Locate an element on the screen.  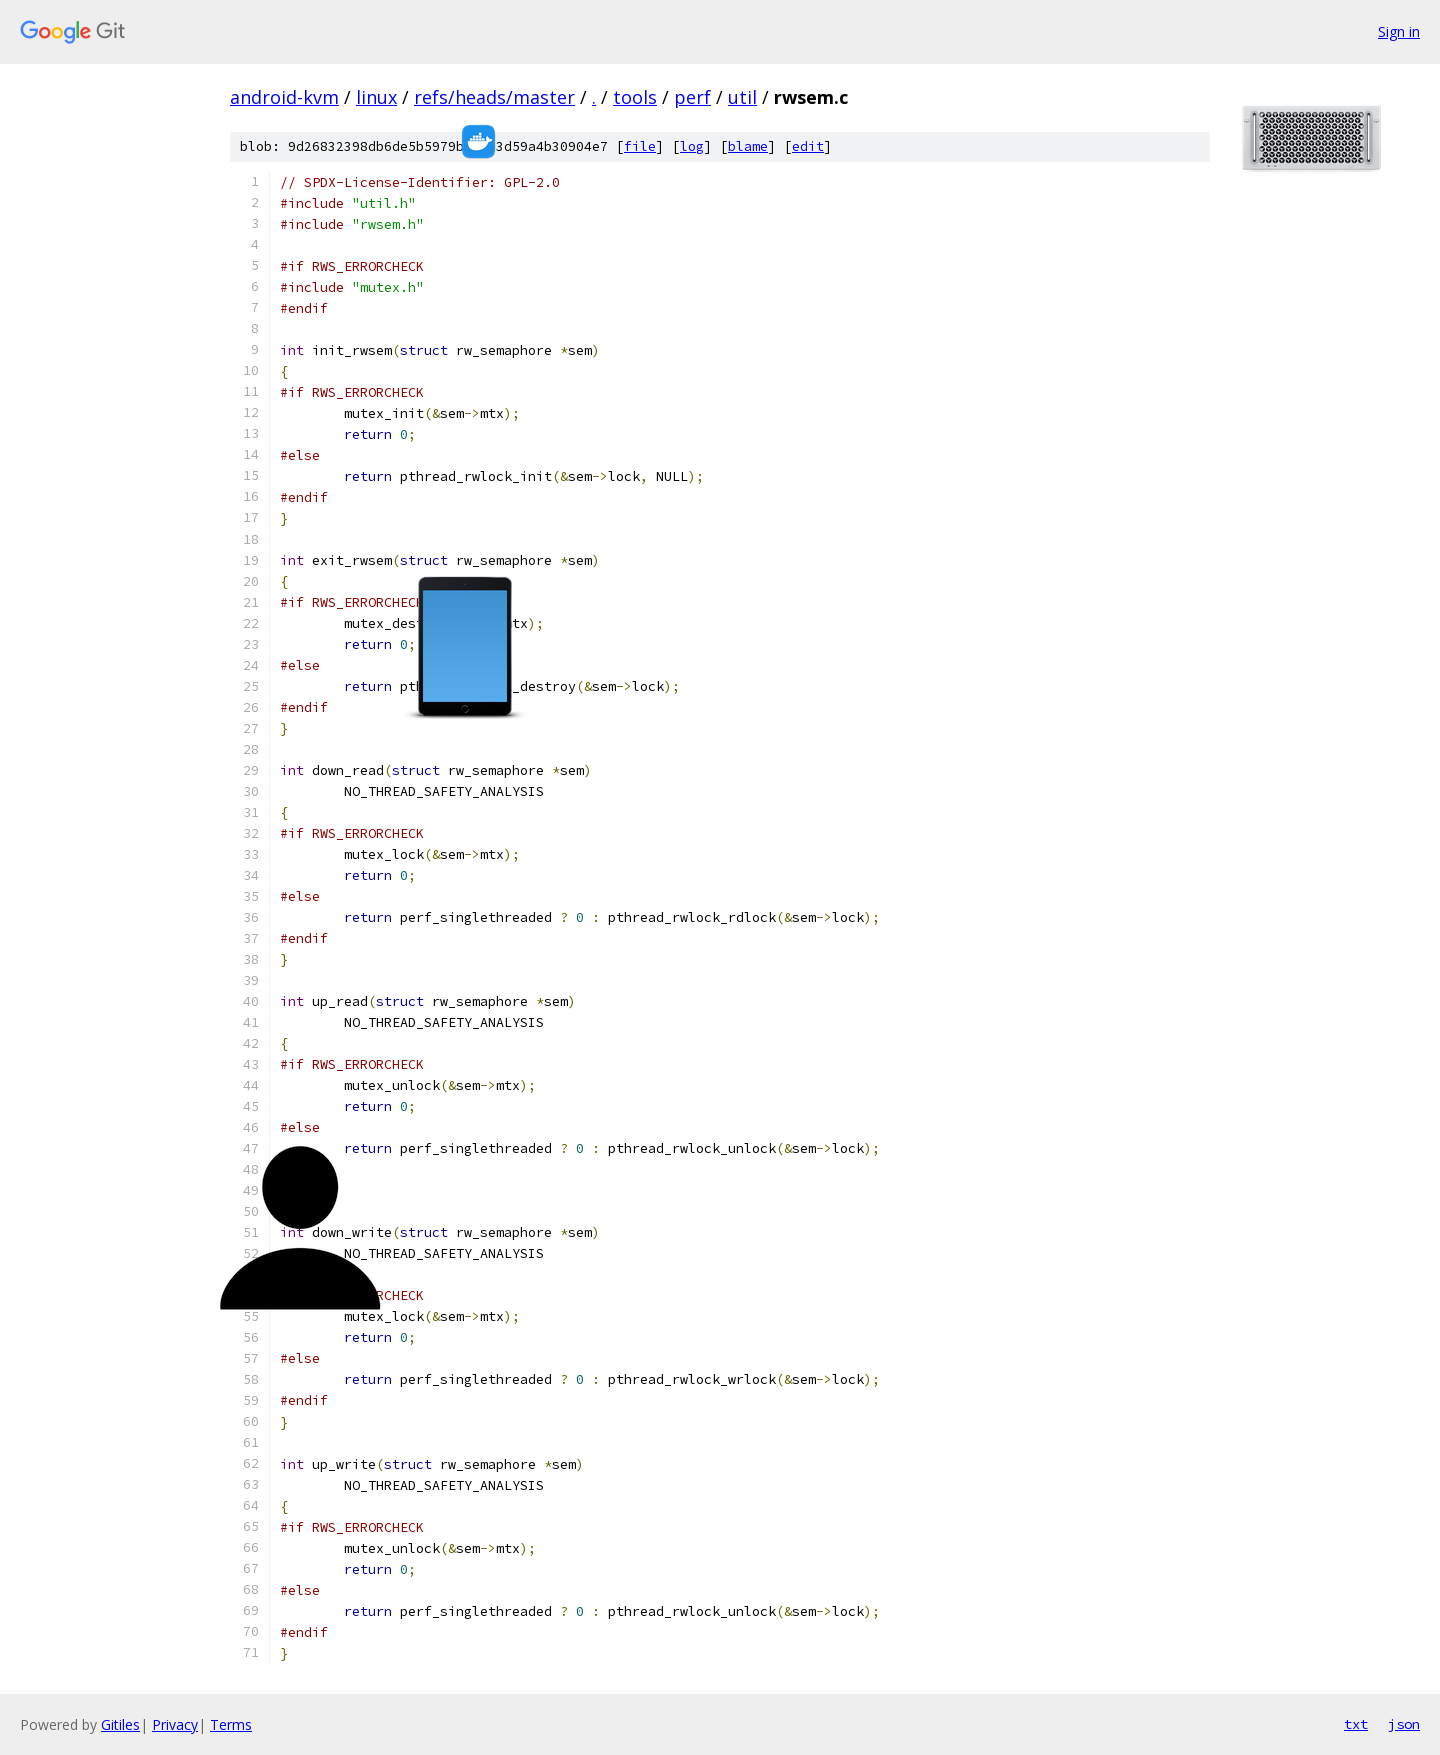
indicates a mac pro rackmount server in system preferences is located at coordinates (1311, 137).